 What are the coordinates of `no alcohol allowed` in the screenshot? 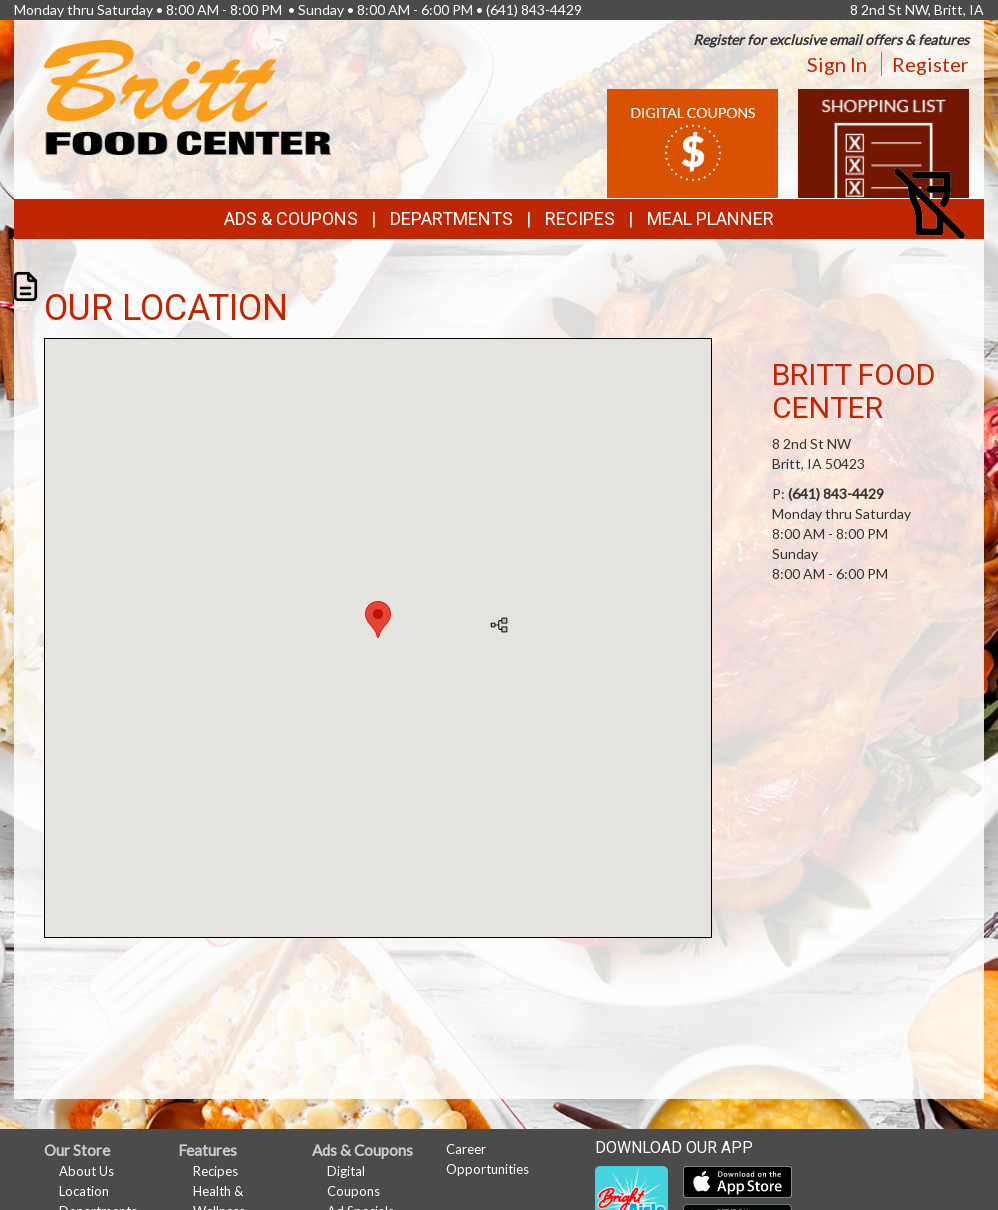 It's located at (929, 203).